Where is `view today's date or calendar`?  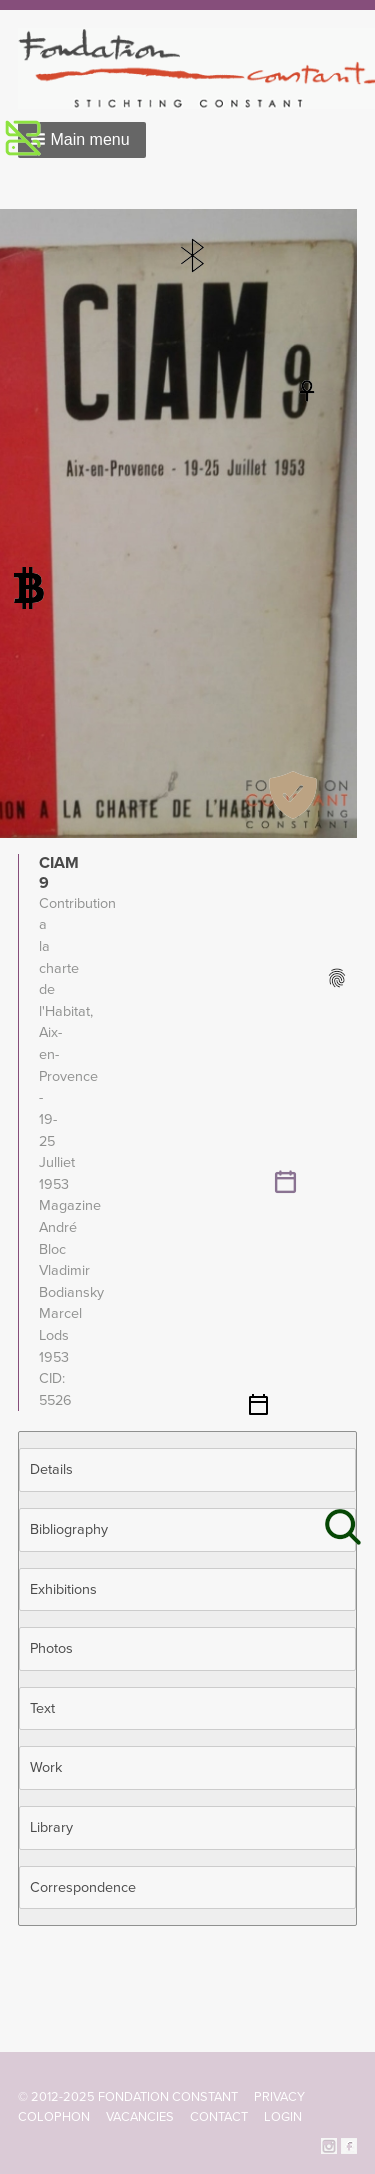
view today's date or calendar is located at coordinates (258, 1404).